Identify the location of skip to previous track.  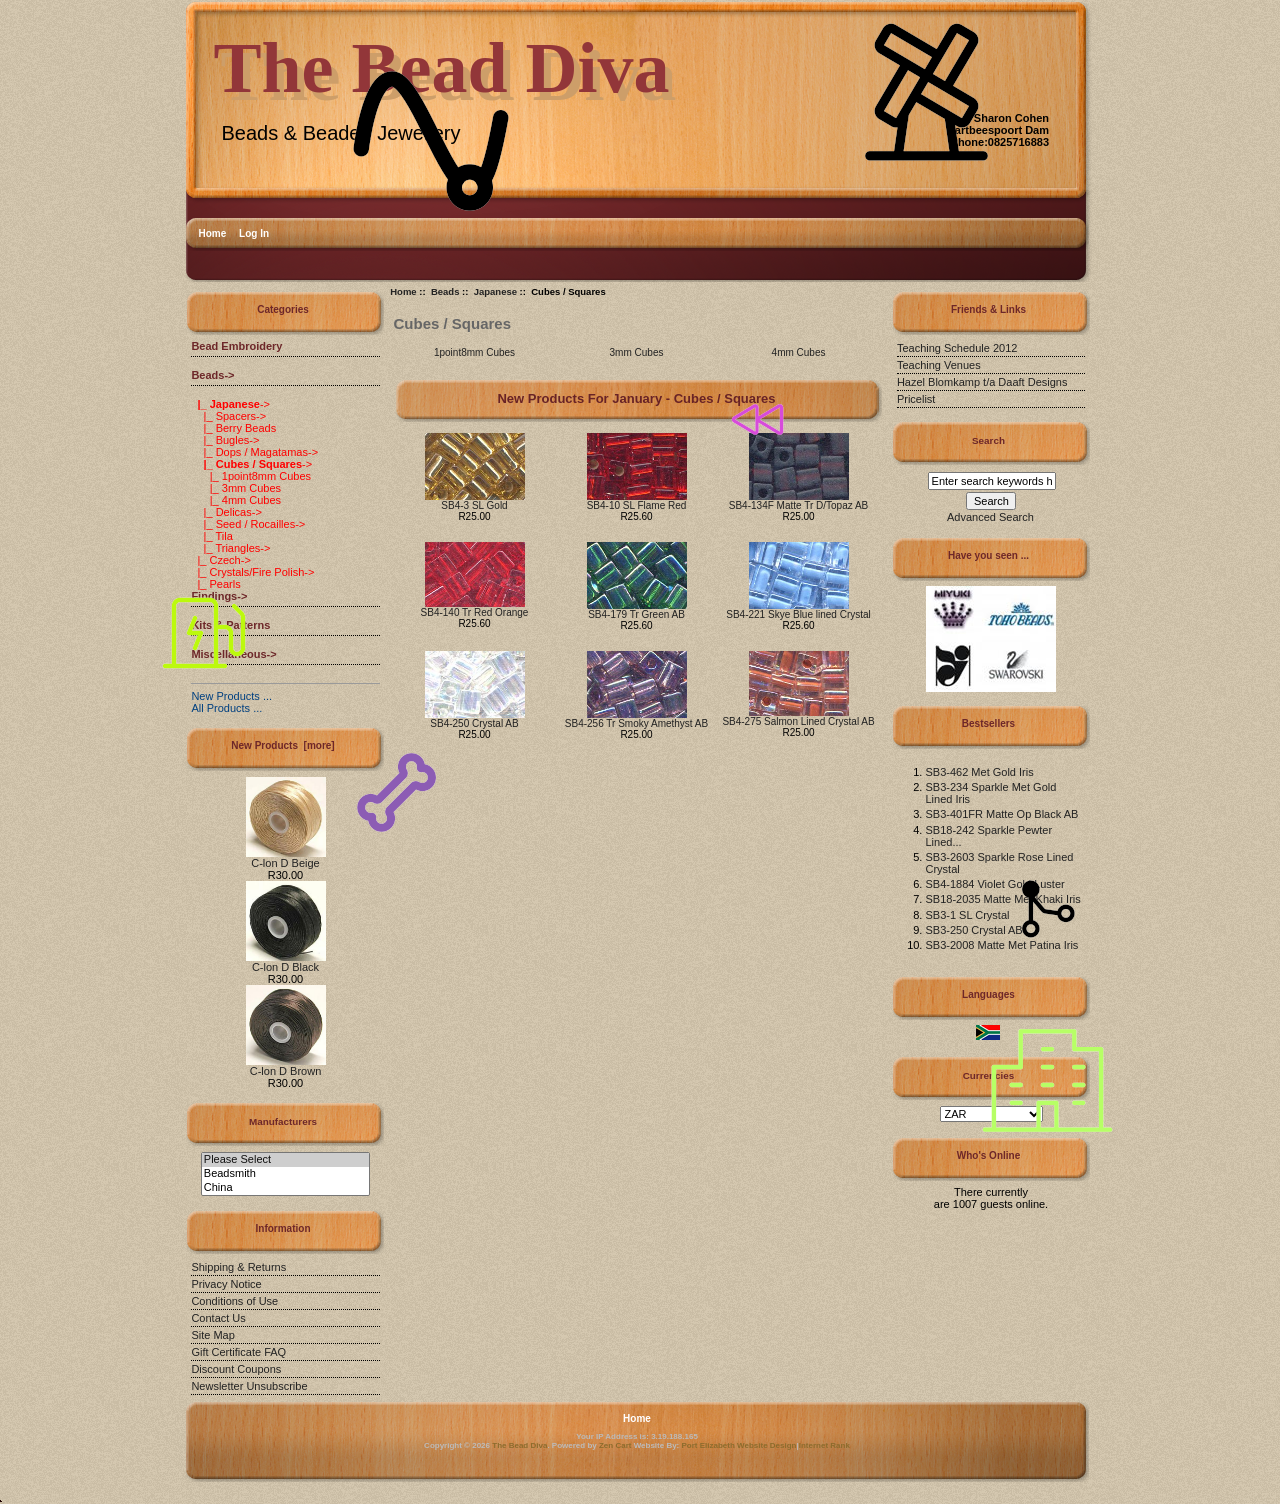
(757, 419).